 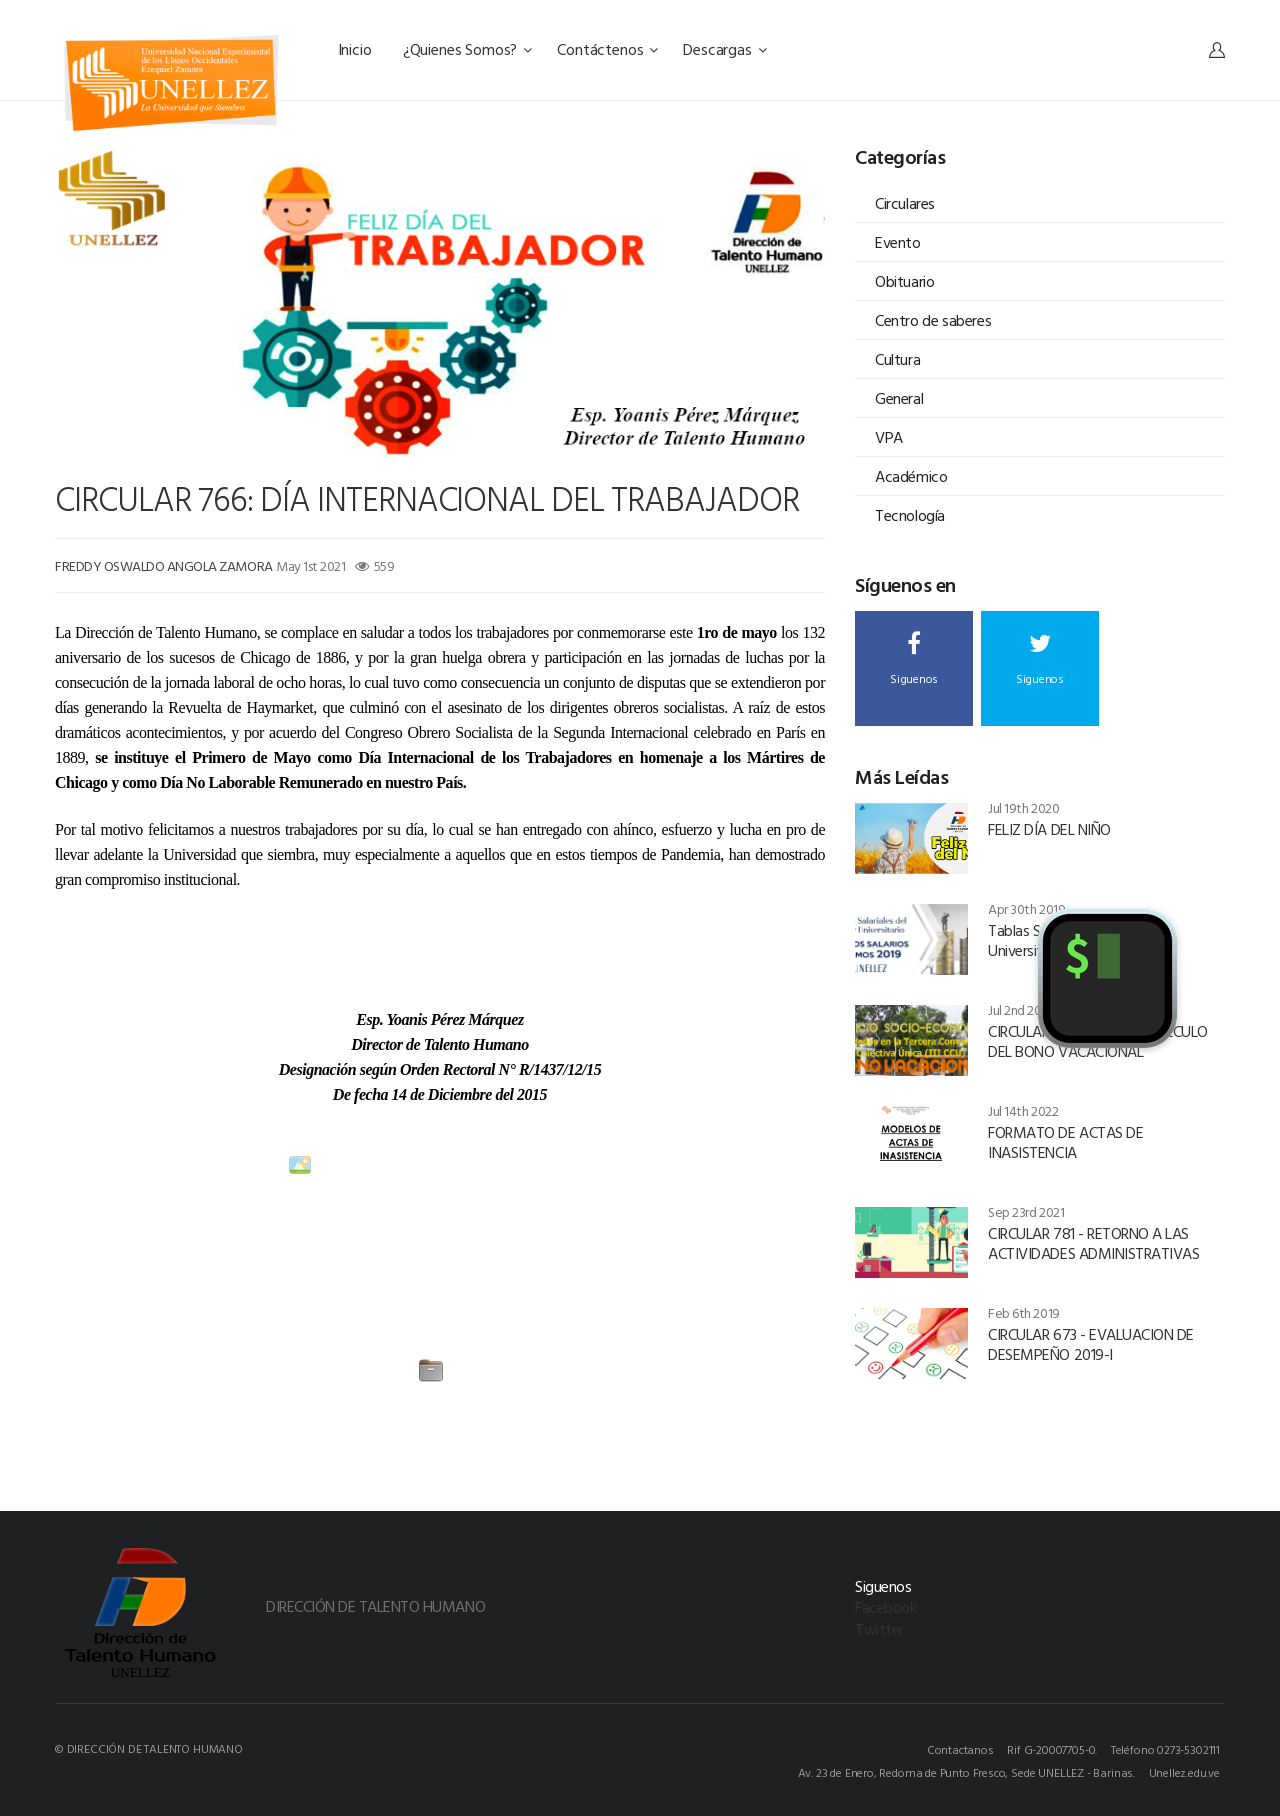 I want to click on open xterm terminal application, so click(x=1107, y=978).